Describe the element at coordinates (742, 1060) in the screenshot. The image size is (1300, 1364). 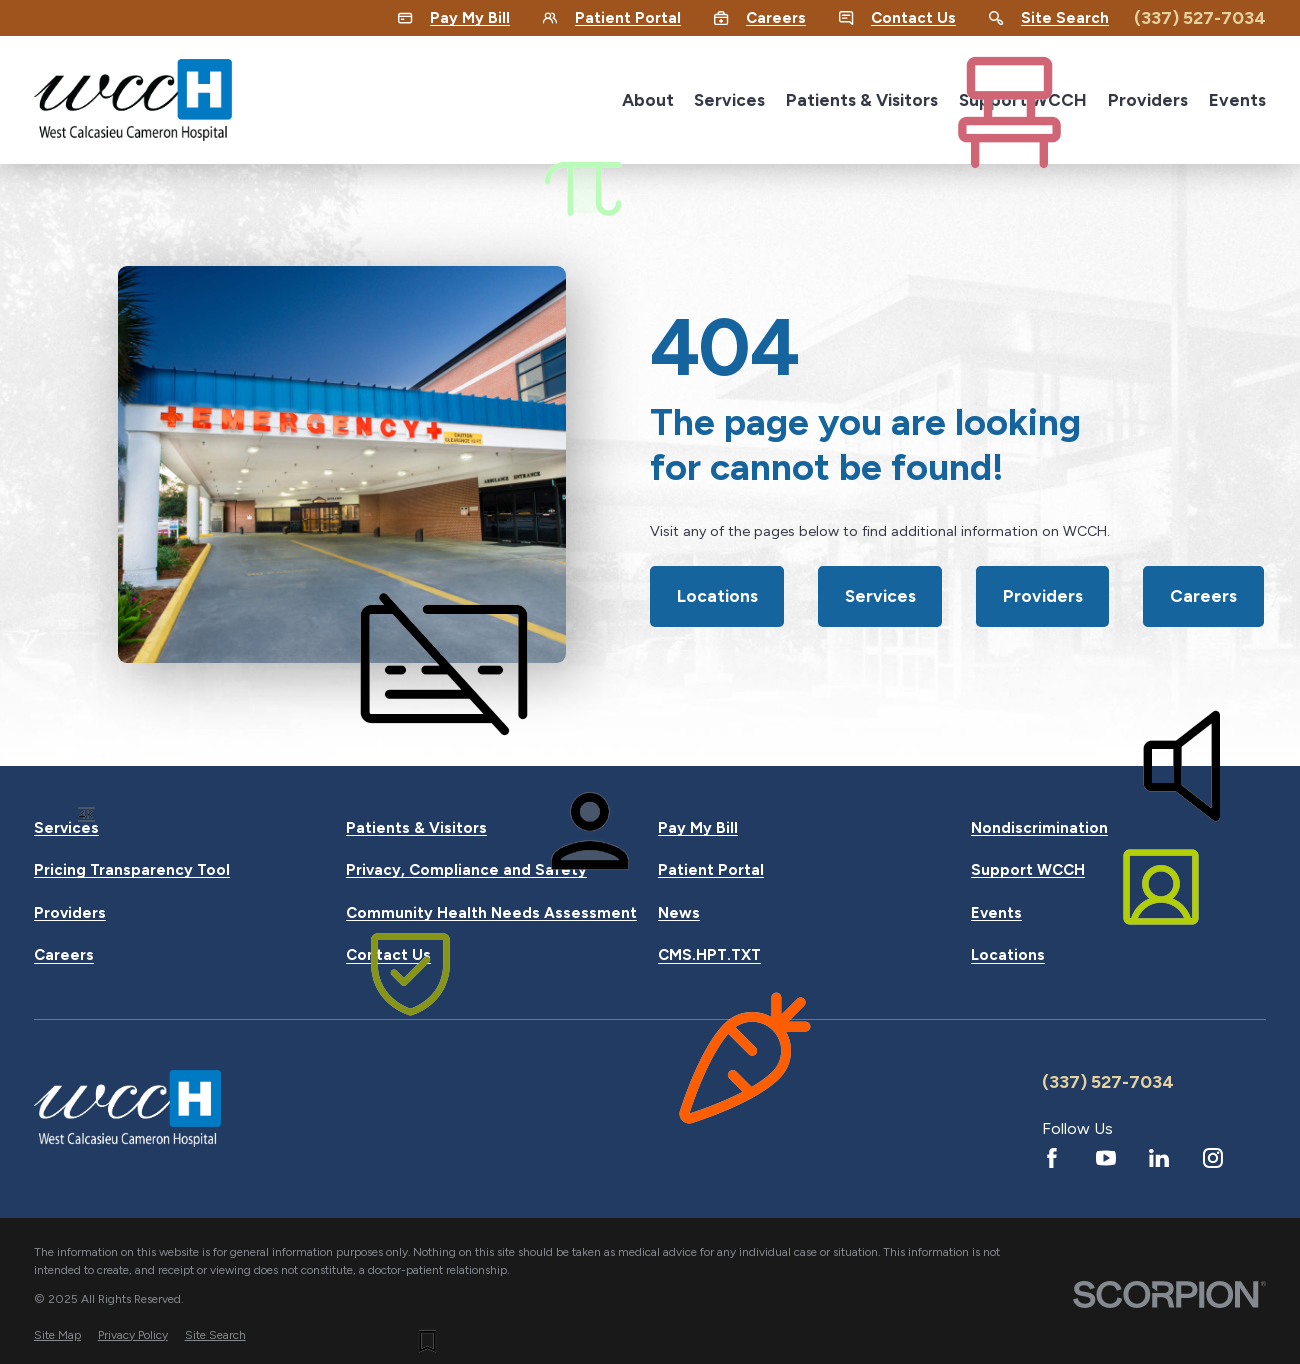
I see `browse vegetable or produce category` at that location.